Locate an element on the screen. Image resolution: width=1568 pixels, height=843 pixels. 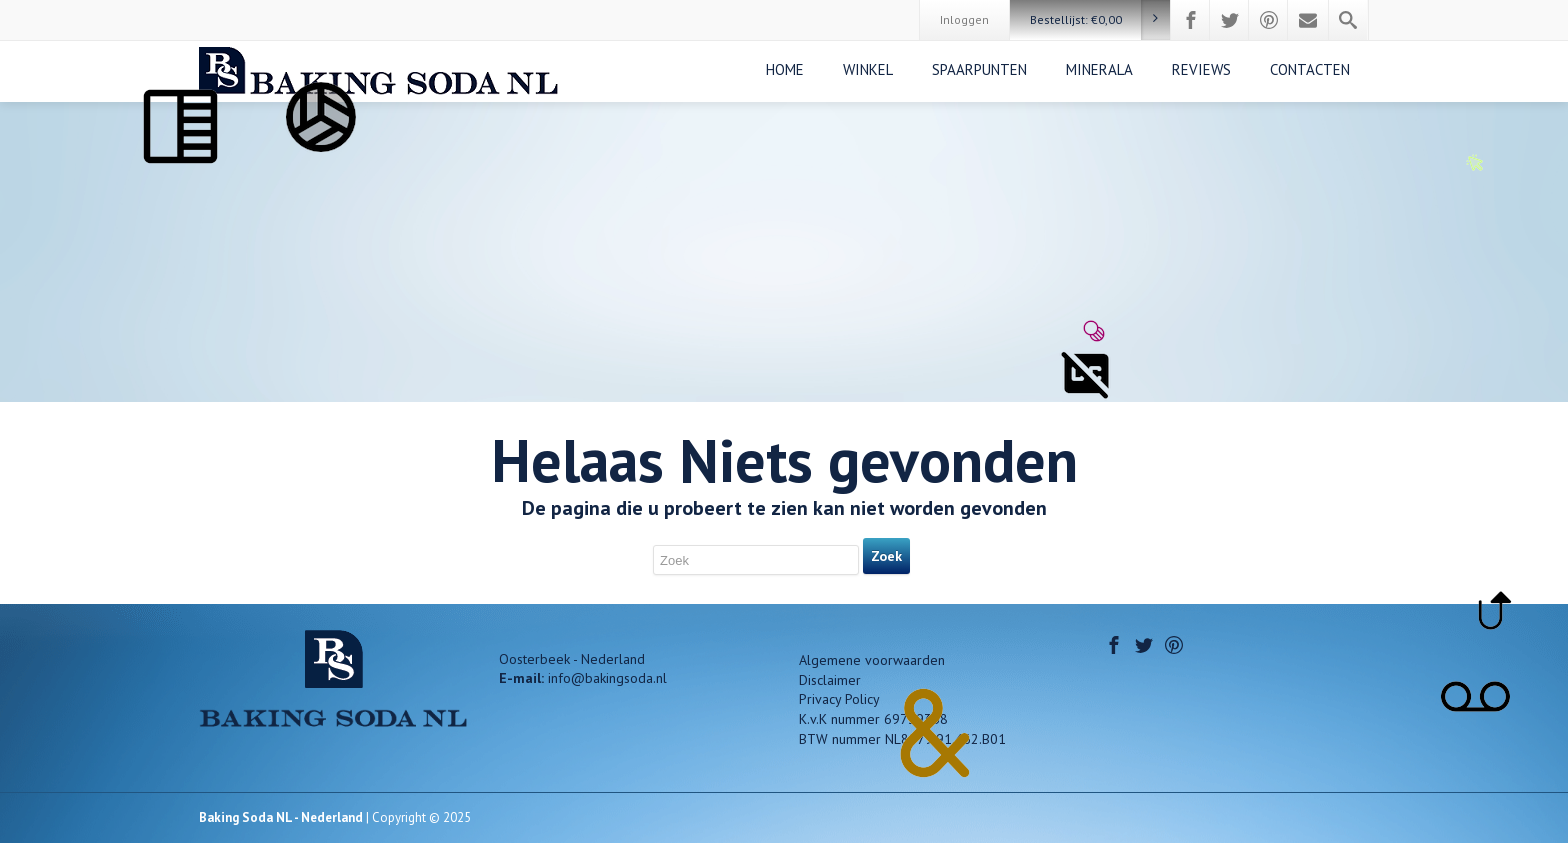
access voicemail messages is located at coordinates (1475, 696).